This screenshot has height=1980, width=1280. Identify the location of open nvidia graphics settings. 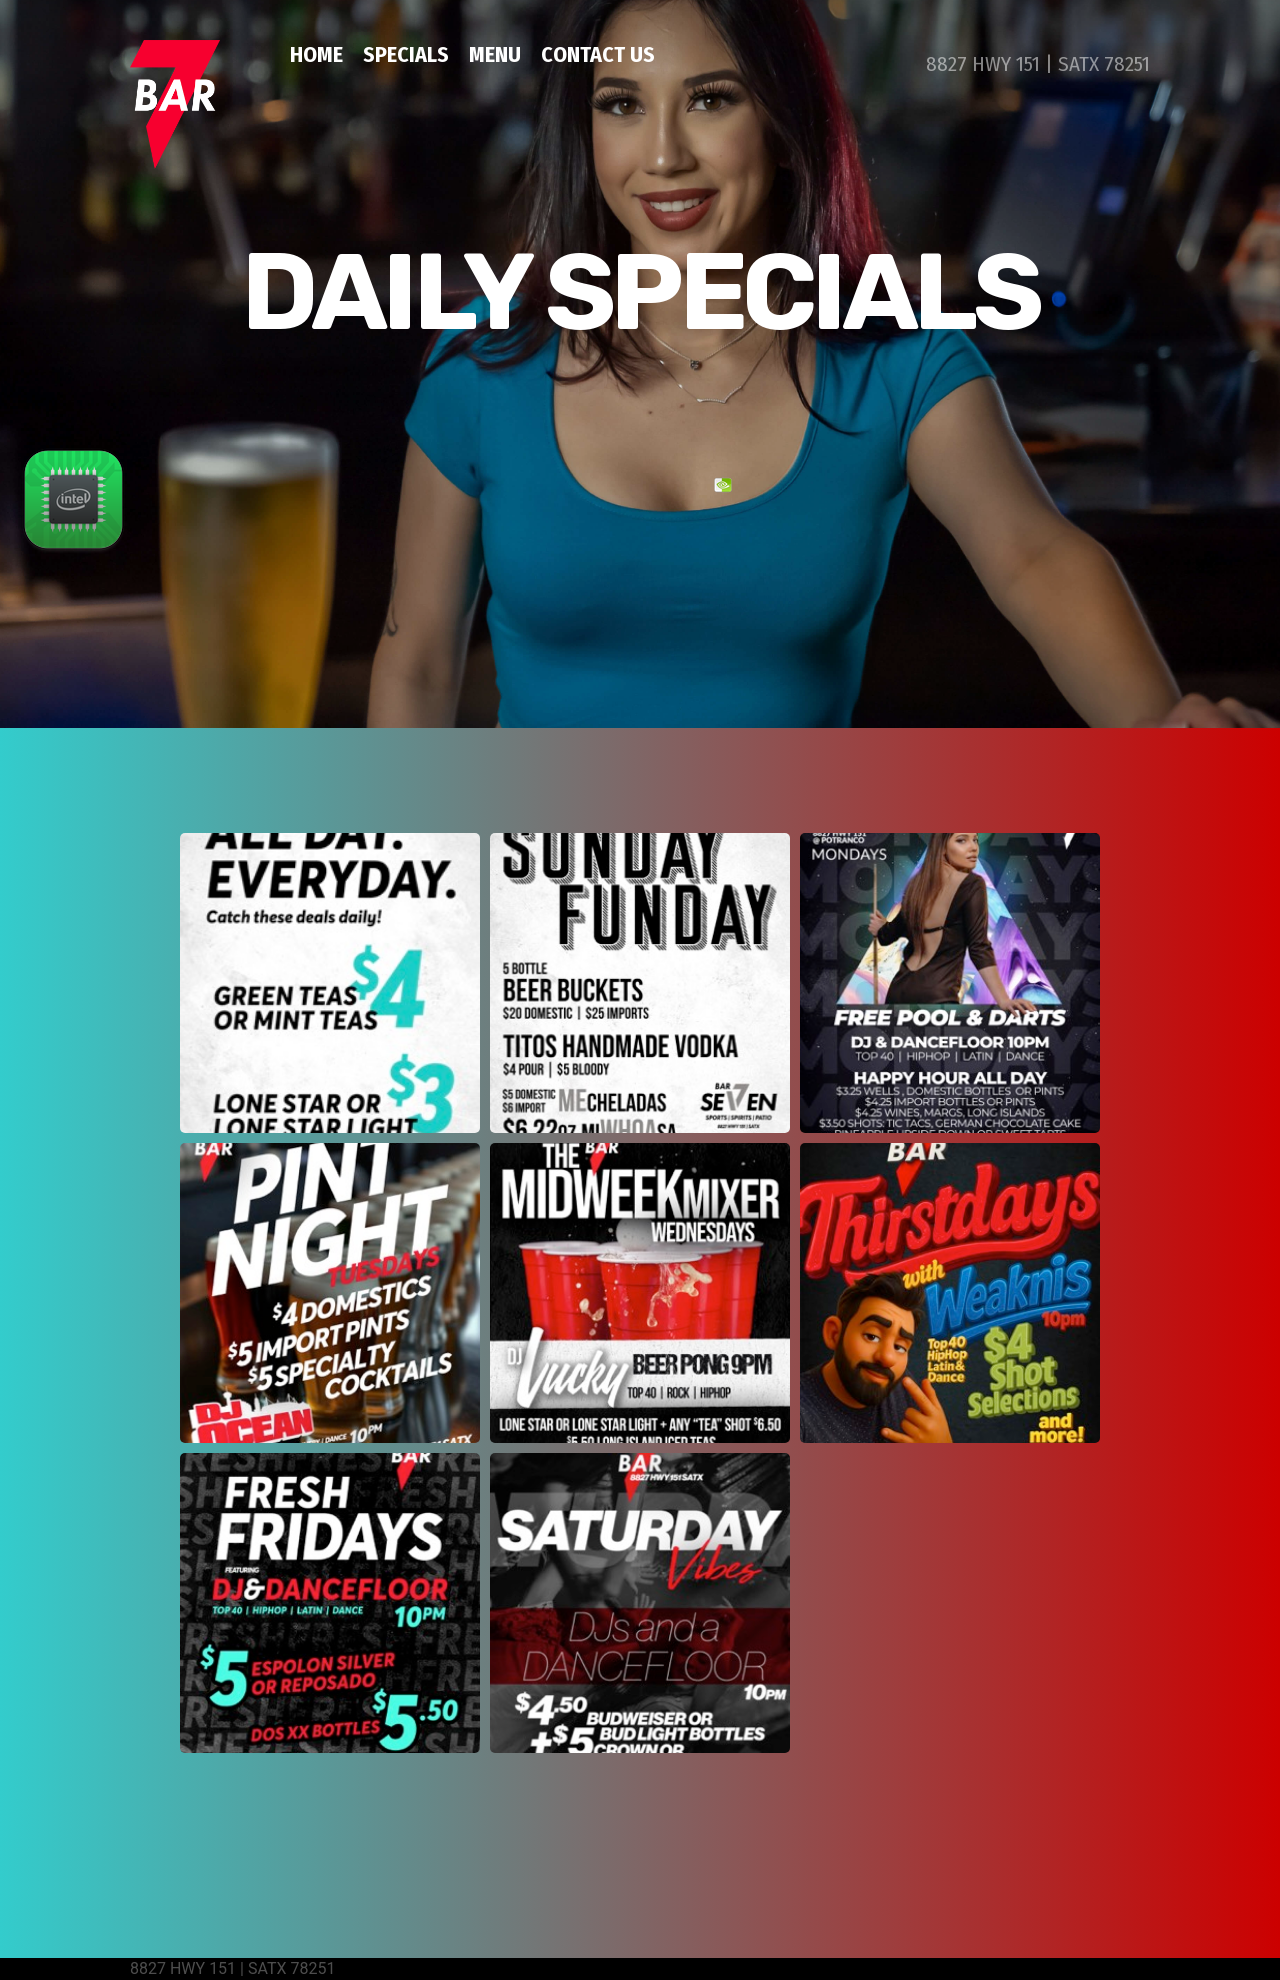
(723, 485).